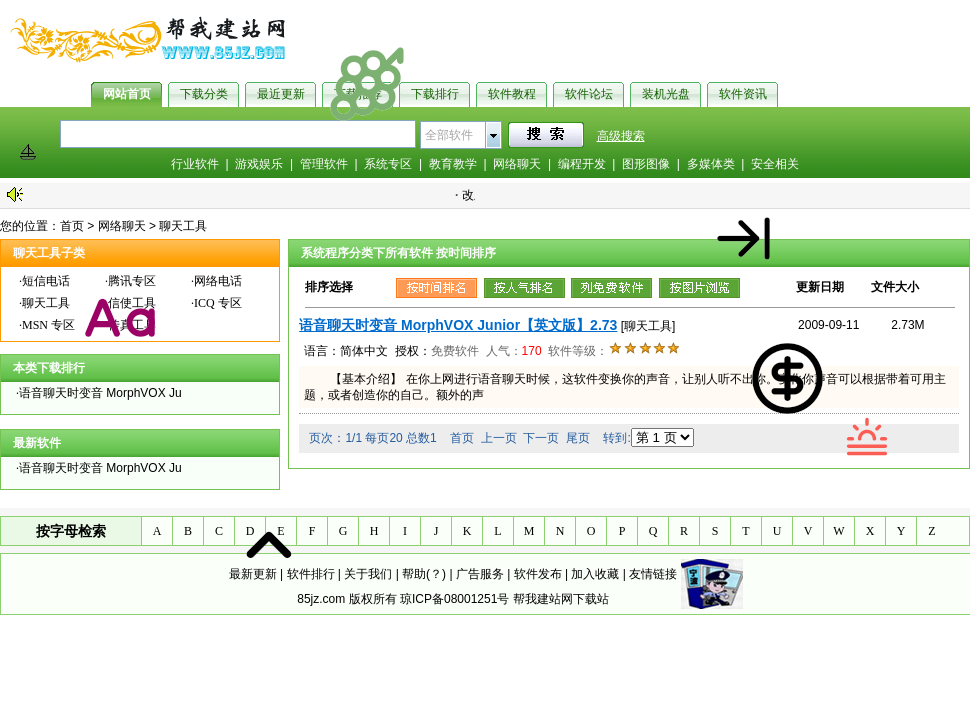  Describe the element at coordinates (120, 321) in the screenshot. I see `toggle case-sensitive search matching` at that location.